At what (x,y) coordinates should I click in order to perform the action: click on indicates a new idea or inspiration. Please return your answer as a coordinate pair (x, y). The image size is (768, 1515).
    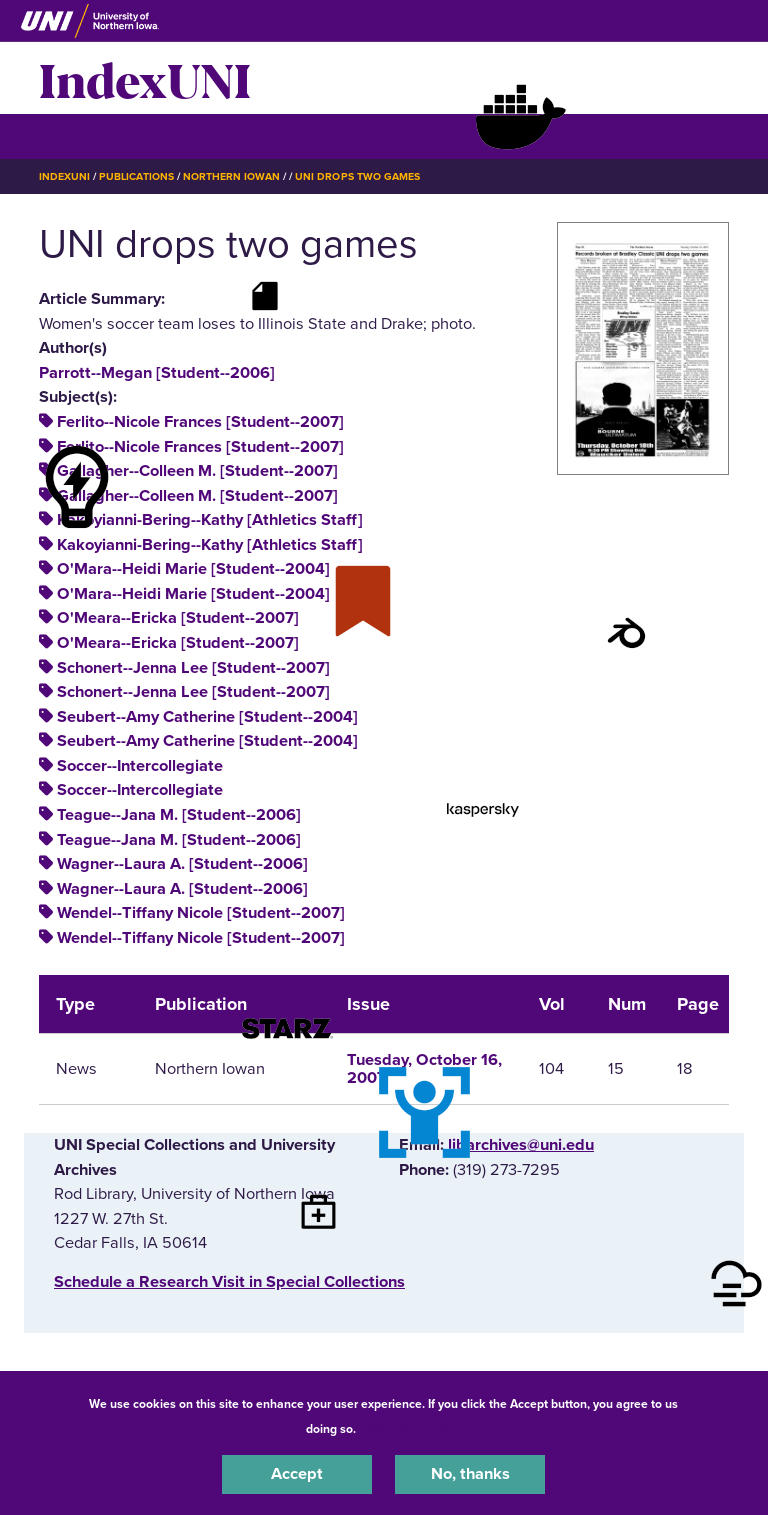
    Looking at the image, I should click on (77, 485).